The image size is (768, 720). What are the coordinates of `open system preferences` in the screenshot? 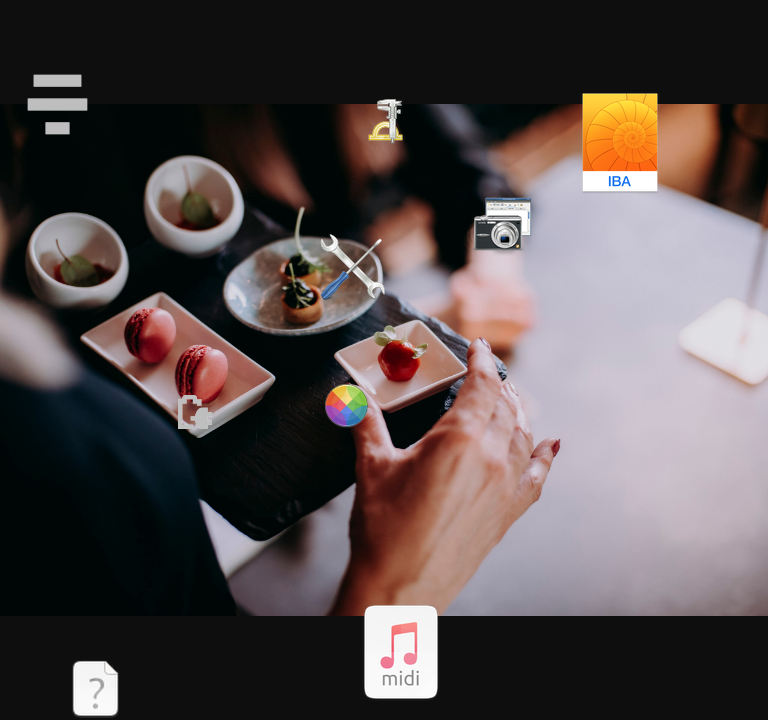 It's located at (352, 268).